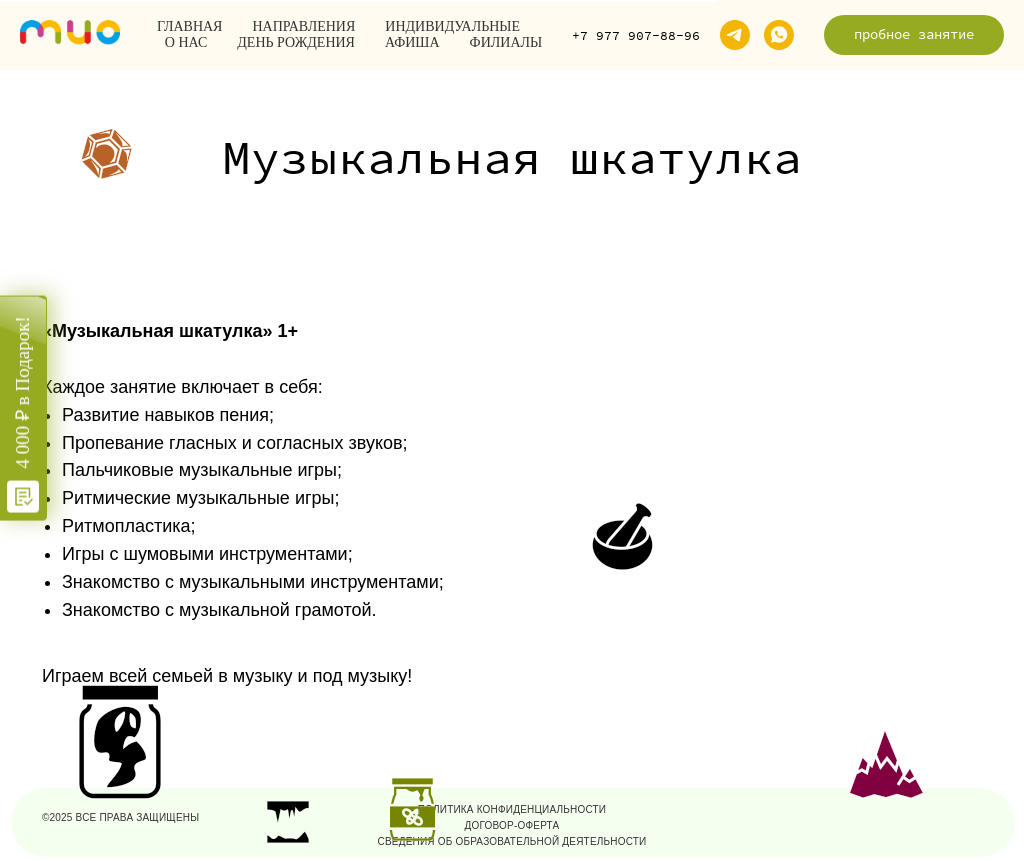 This screenshot has height=861, width=1024. Describe the element at coordinates (107, 154) in the screenshot. I see `in-game premium currency or gems` at that location.